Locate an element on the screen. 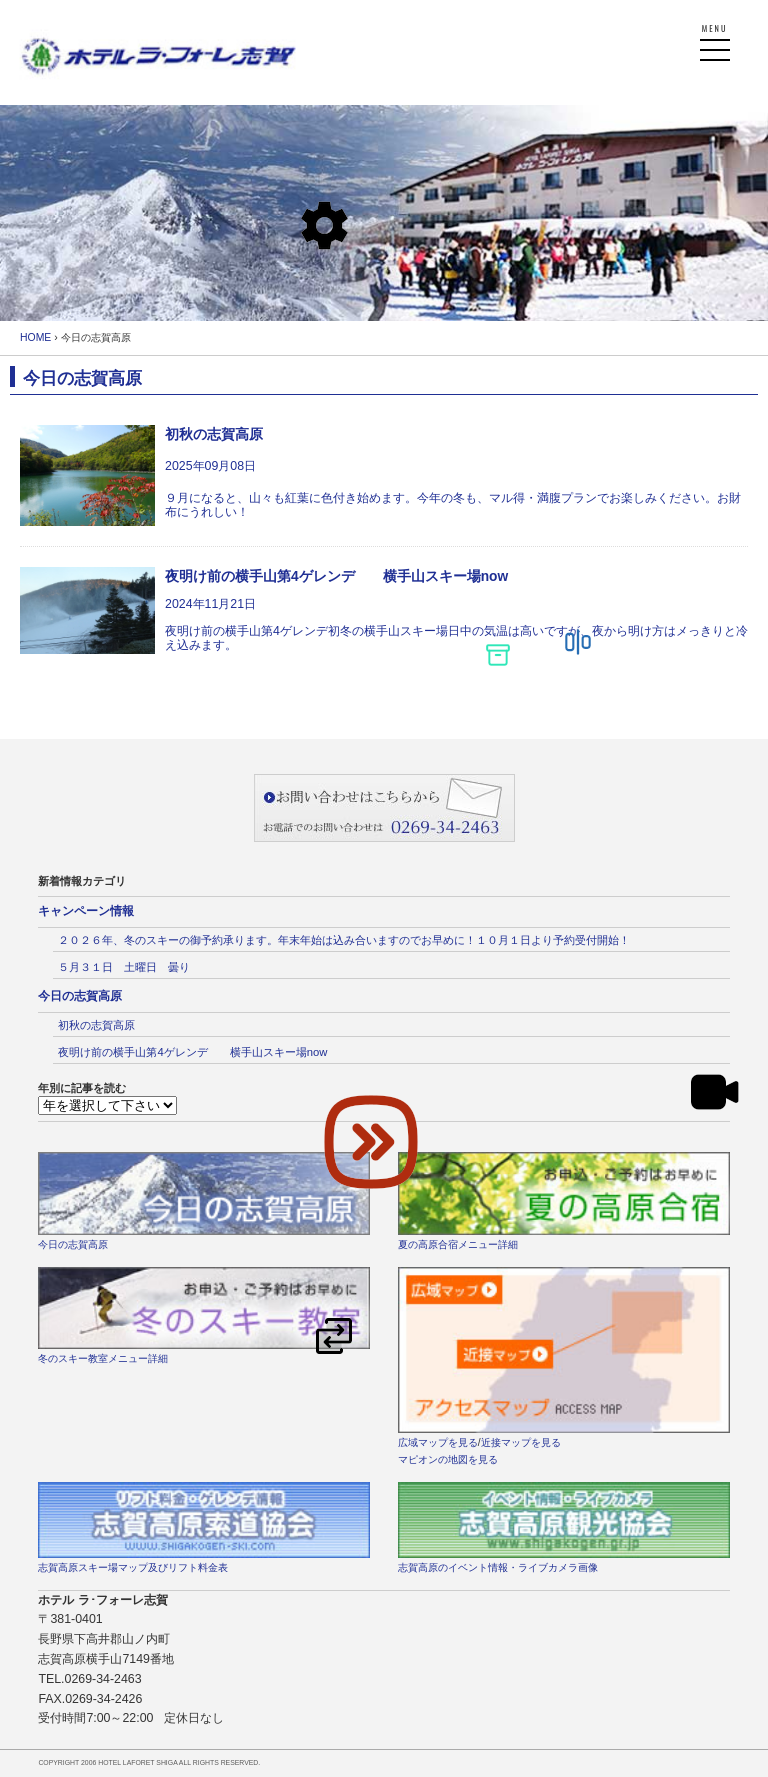  swap or exchange items is located at coordinates (334, 1336).